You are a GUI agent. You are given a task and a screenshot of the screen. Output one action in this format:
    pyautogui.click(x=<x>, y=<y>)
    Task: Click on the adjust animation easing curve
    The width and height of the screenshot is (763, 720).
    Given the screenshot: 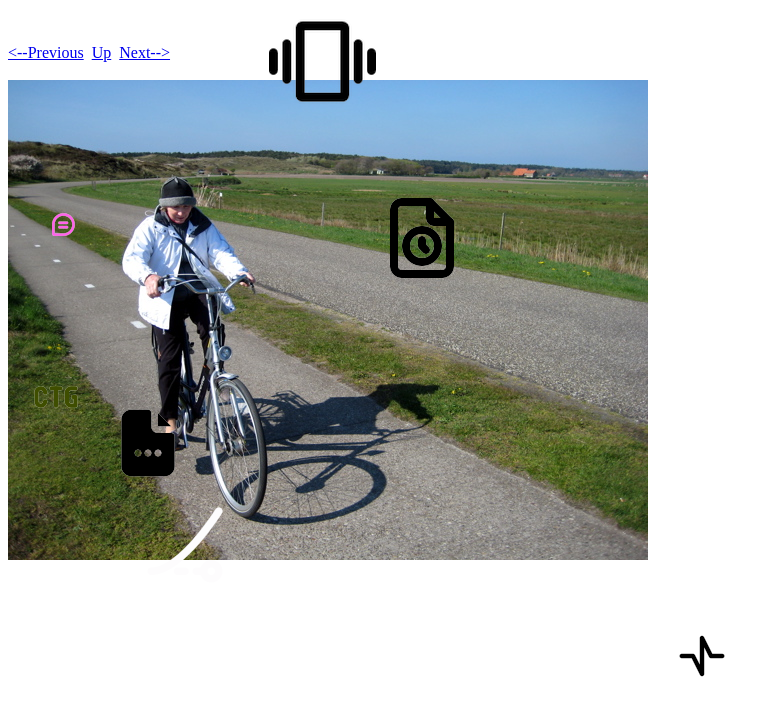 What is the action you would take?
    pyautogui.click(x=185, y=545)
    